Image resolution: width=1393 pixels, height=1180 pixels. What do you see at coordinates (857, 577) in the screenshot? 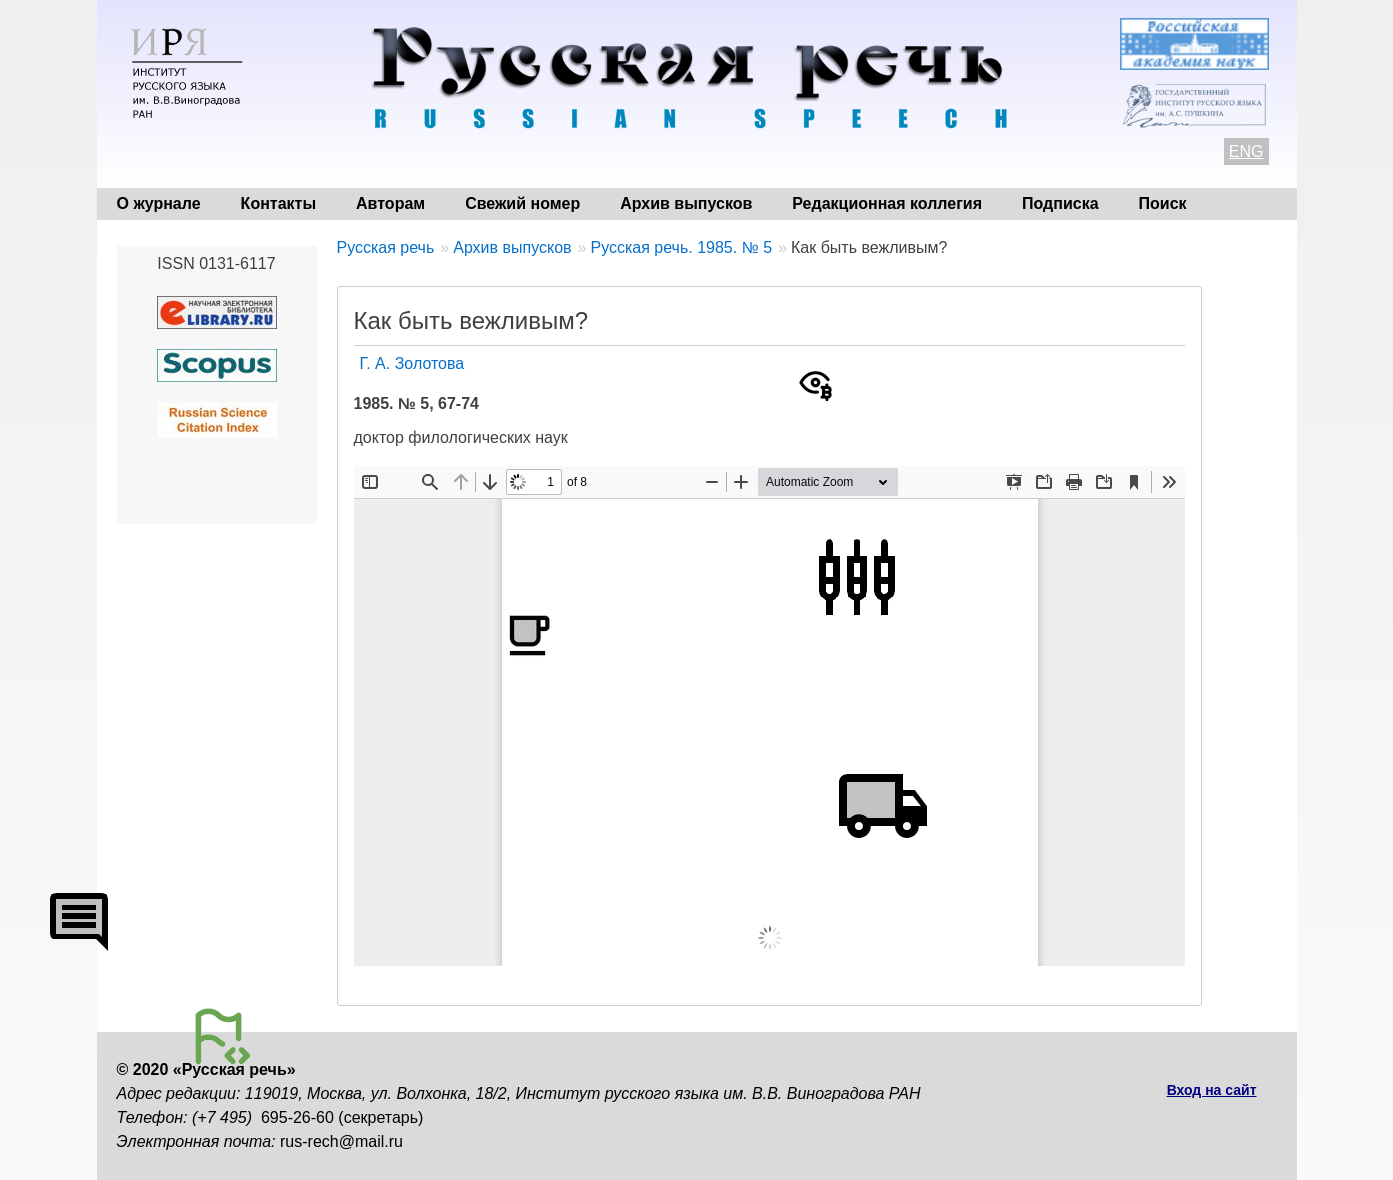
I see `configure audio or video input connections` at bounding box center [857, 577].